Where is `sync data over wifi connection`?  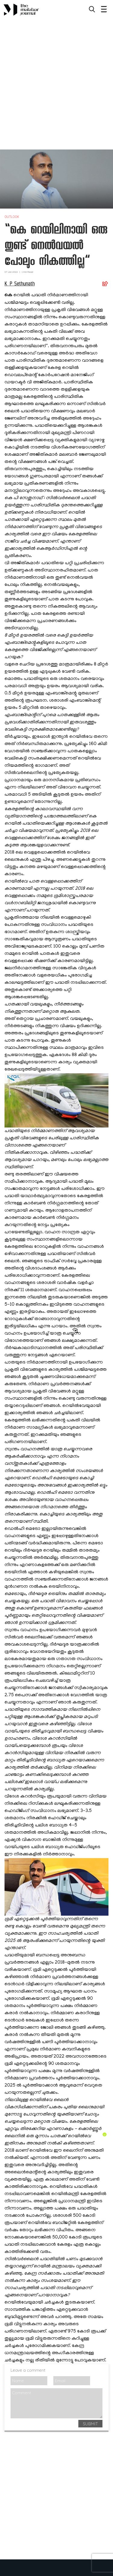 sync data over wifi connection is located at coordinates (75, 1330).